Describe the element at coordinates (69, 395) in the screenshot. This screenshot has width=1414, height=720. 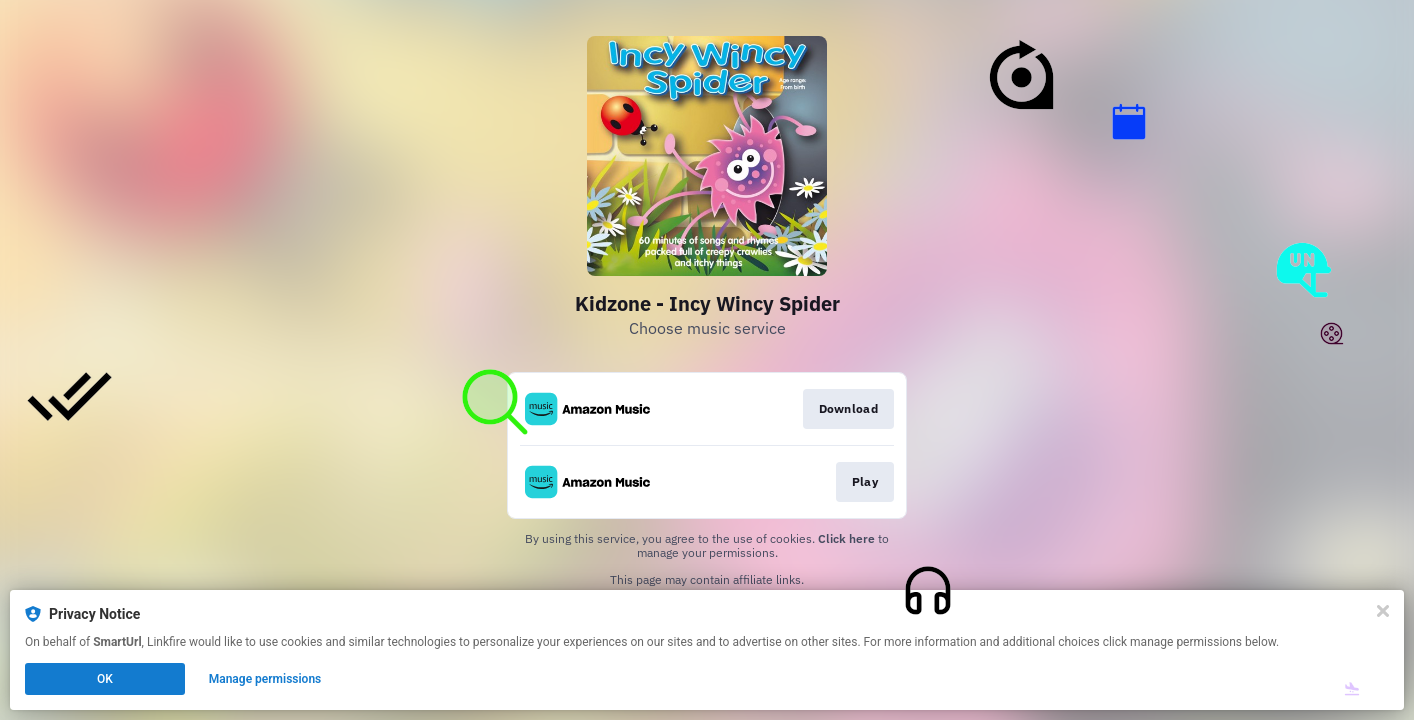
I see `all items marked as complete` at that location.